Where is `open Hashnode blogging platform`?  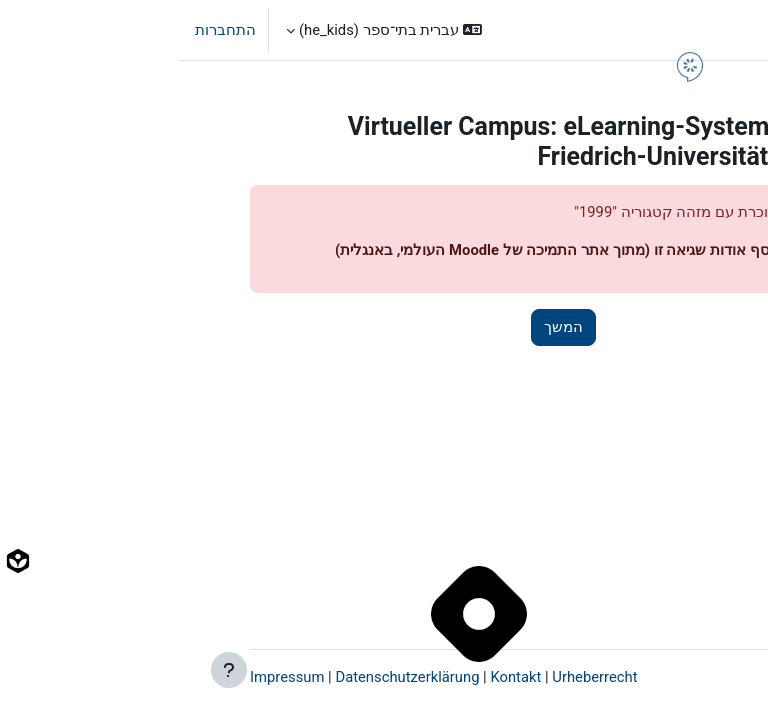 open Hashnode blogging platform is located at coordinates (479, 614).